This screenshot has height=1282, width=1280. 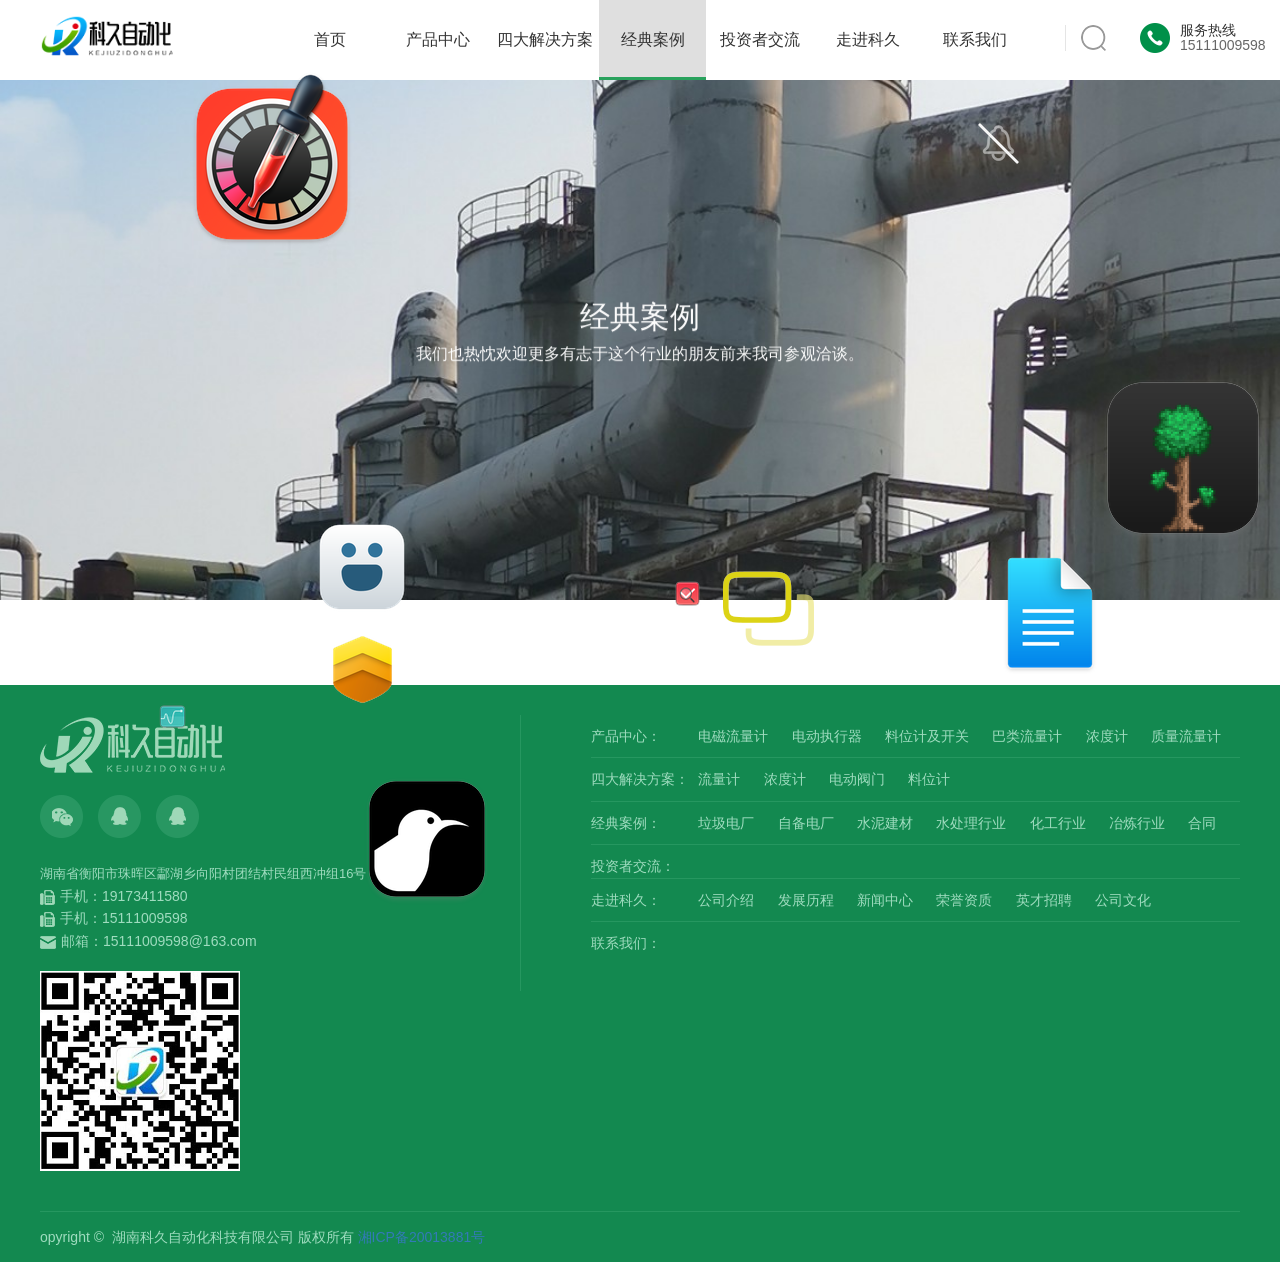 What do you see at coordinates (362, 669) in the screenshot?
I see `open windows security or protection settings` at bounding box center [362, 669].